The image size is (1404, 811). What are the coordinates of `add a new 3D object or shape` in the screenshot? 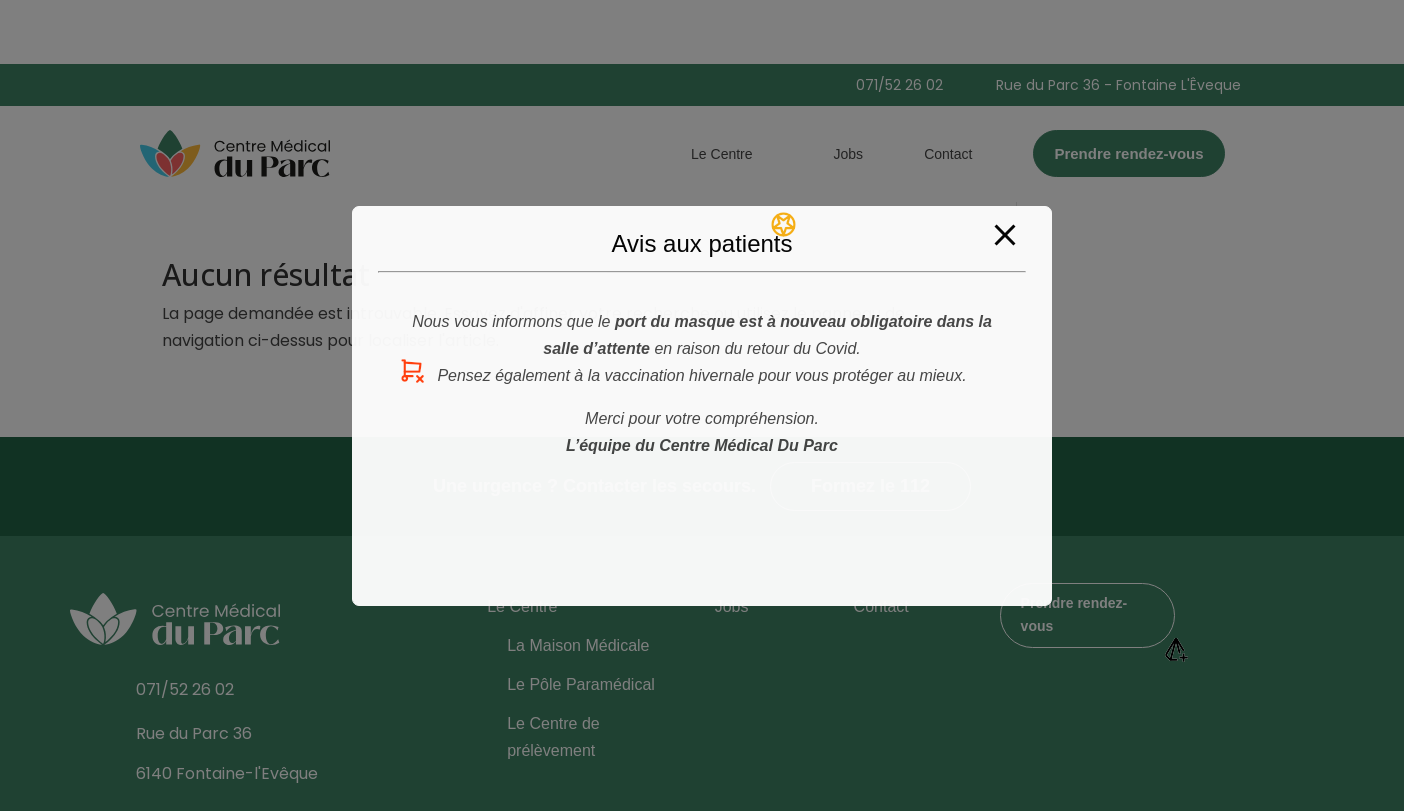 It's located at (1176, 650).